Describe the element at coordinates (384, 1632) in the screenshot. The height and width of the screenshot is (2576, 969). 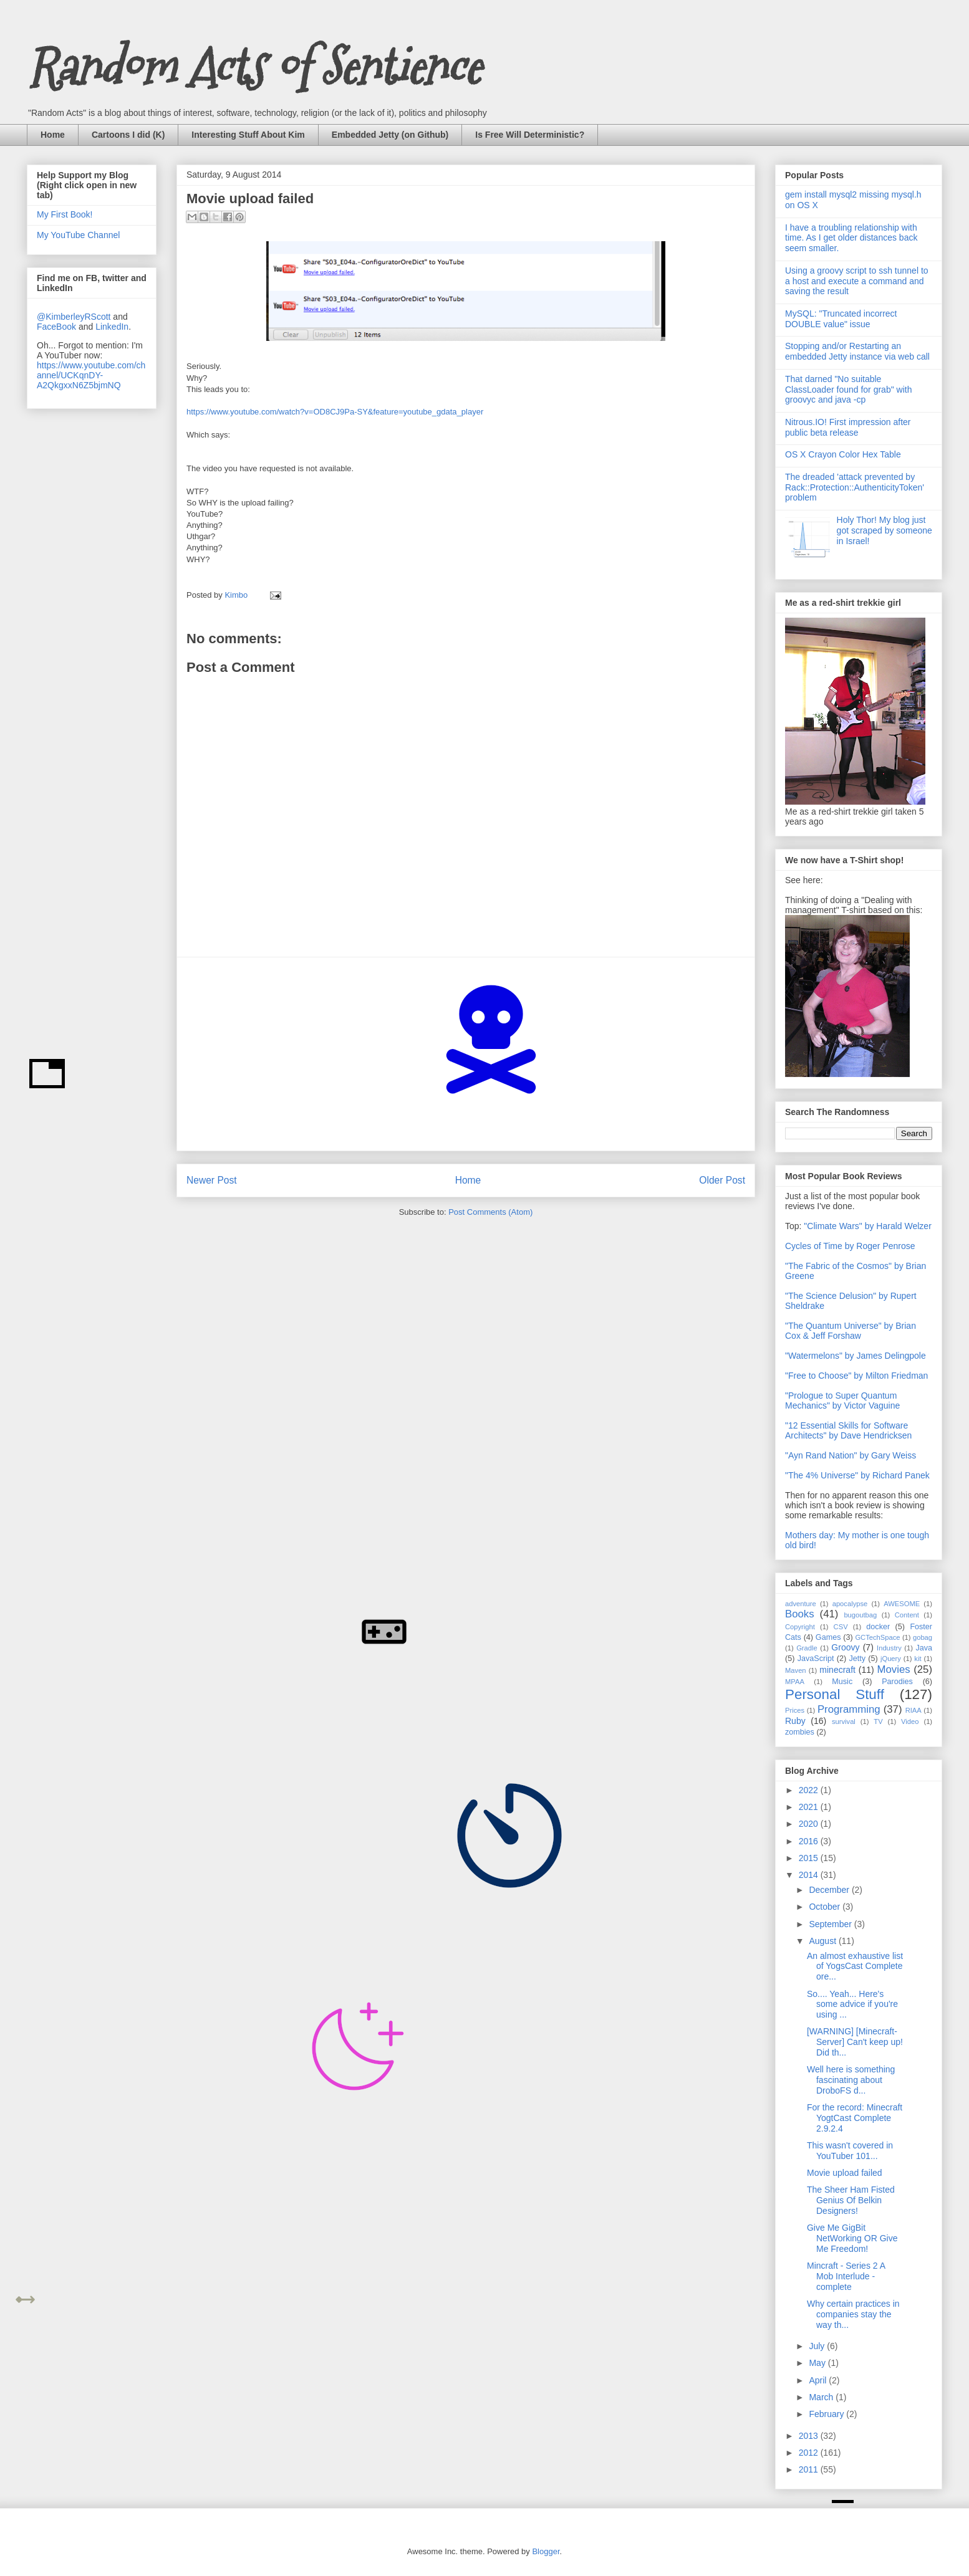
I see `access games or gaming features` at that location.